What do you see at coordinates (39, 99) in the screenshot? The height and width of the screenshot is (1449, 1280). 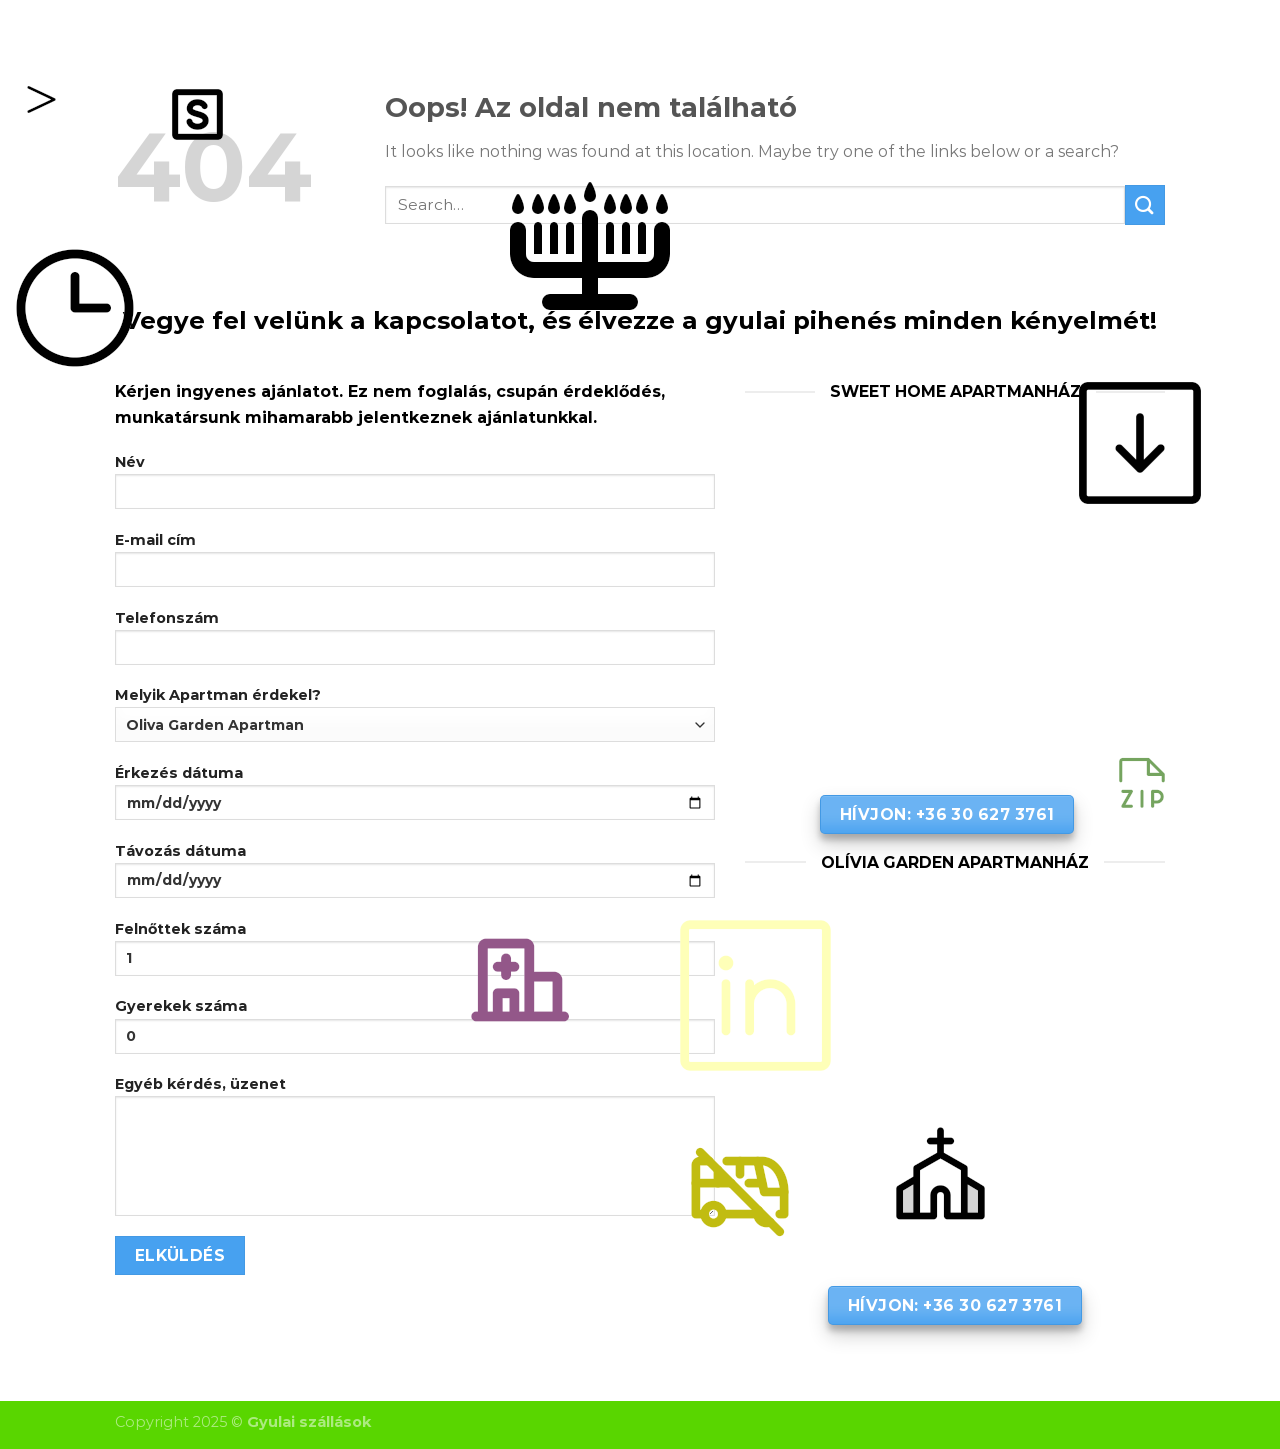 I see `navigate to the next item or page` at bounding box center [39, 99].